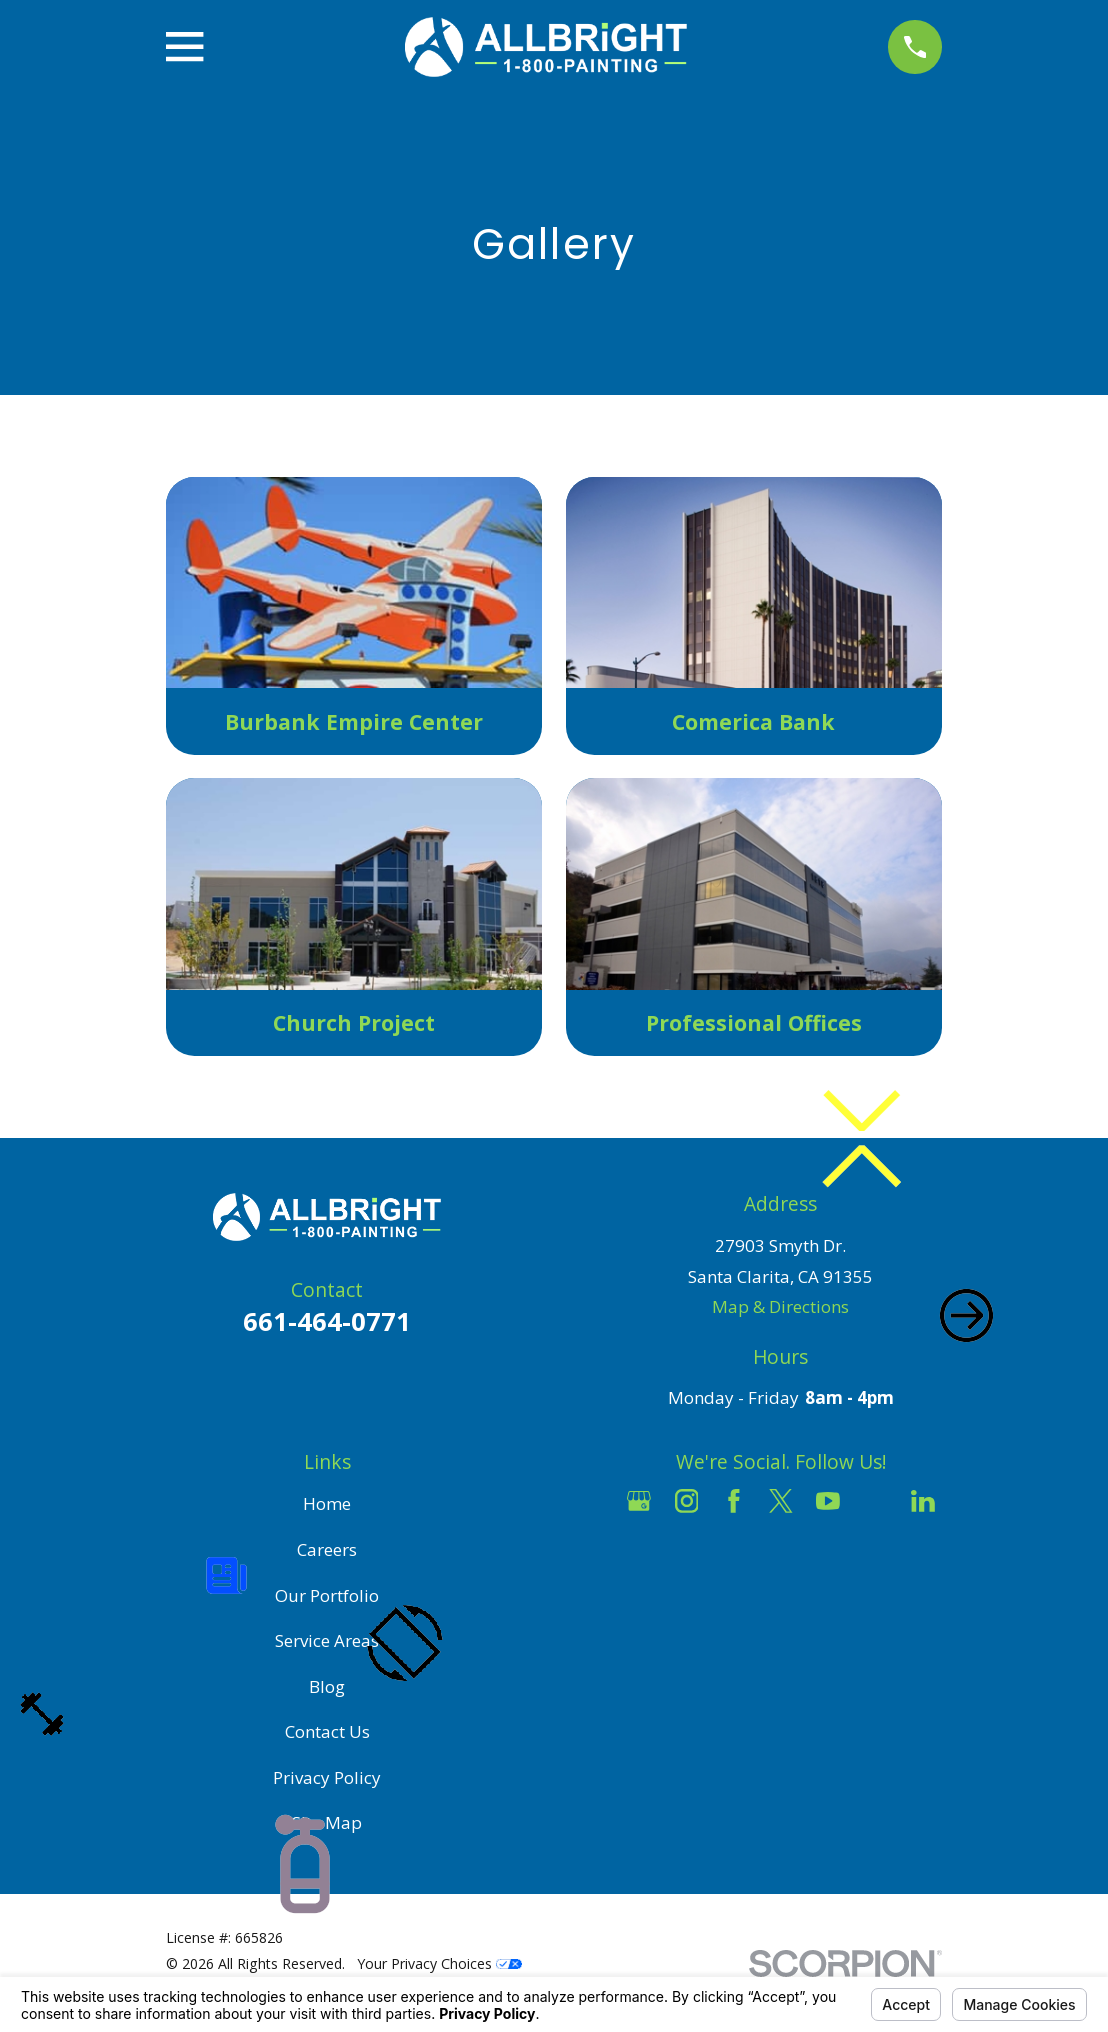 This screenshot has width=1108, height=2032. Describe the element at coordinates (305, 1864) in the screenshot. I see `access scuba diving equipment or gear` at that location.